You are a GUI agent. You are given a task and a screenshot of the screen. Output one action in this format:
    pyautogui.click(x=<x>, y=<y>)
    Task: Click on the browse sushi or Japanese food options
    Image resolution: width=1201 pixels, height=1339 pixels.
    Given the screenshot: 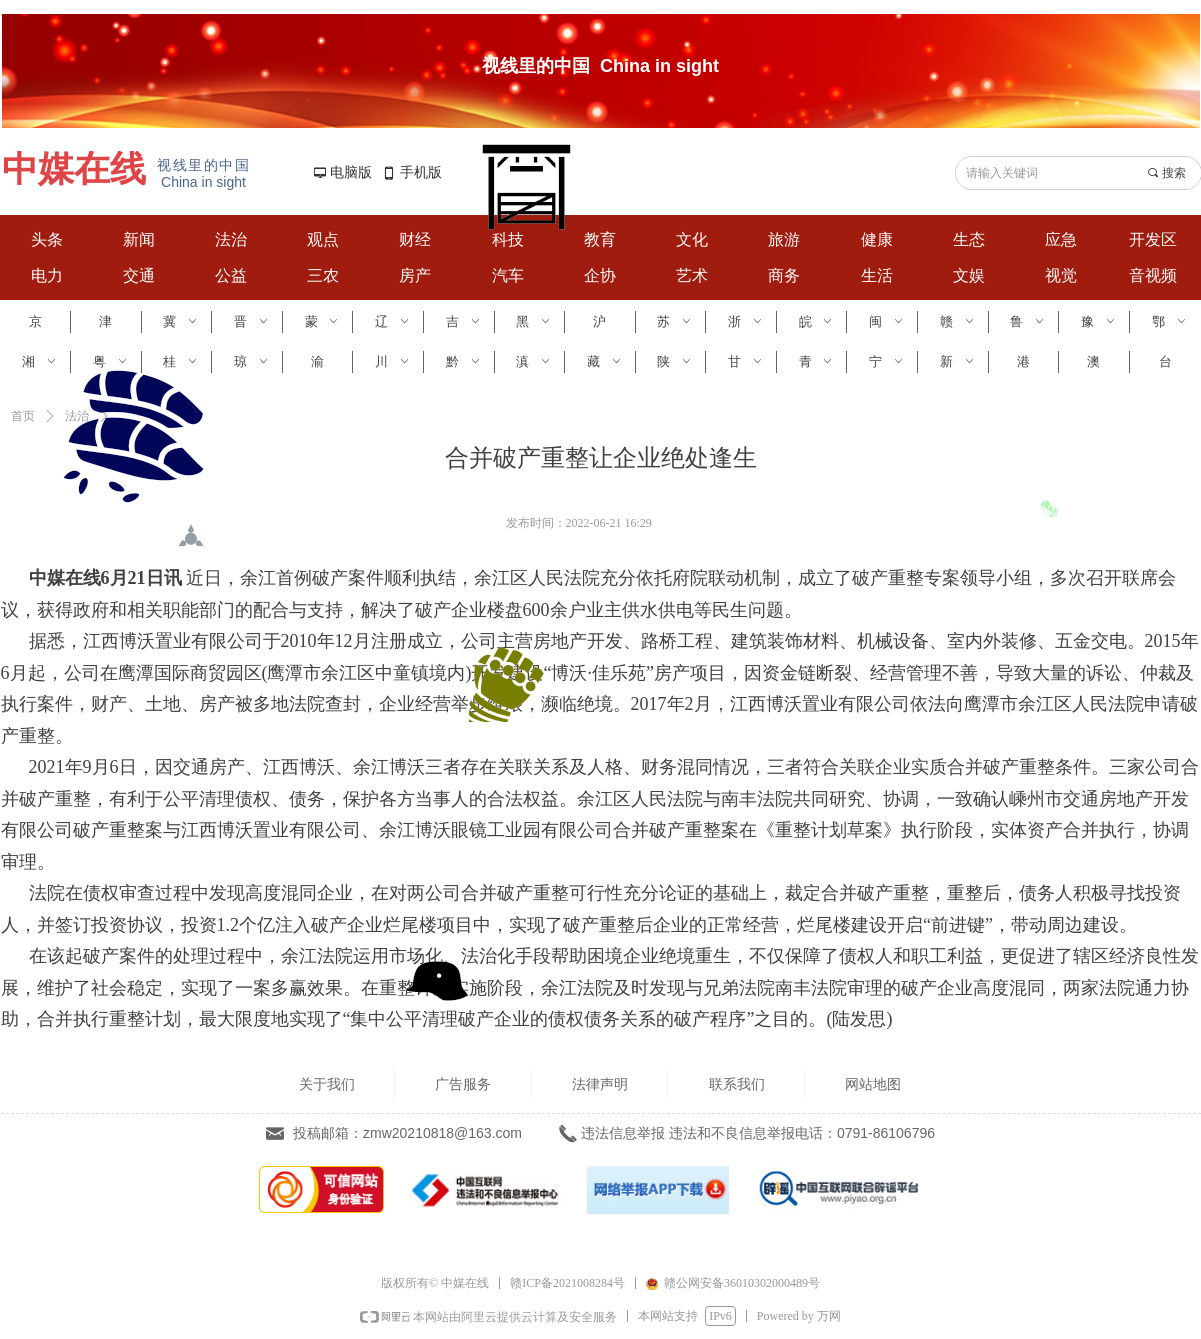 What is the action you would take?
    pyautogui.click(x=133, y=436)
    